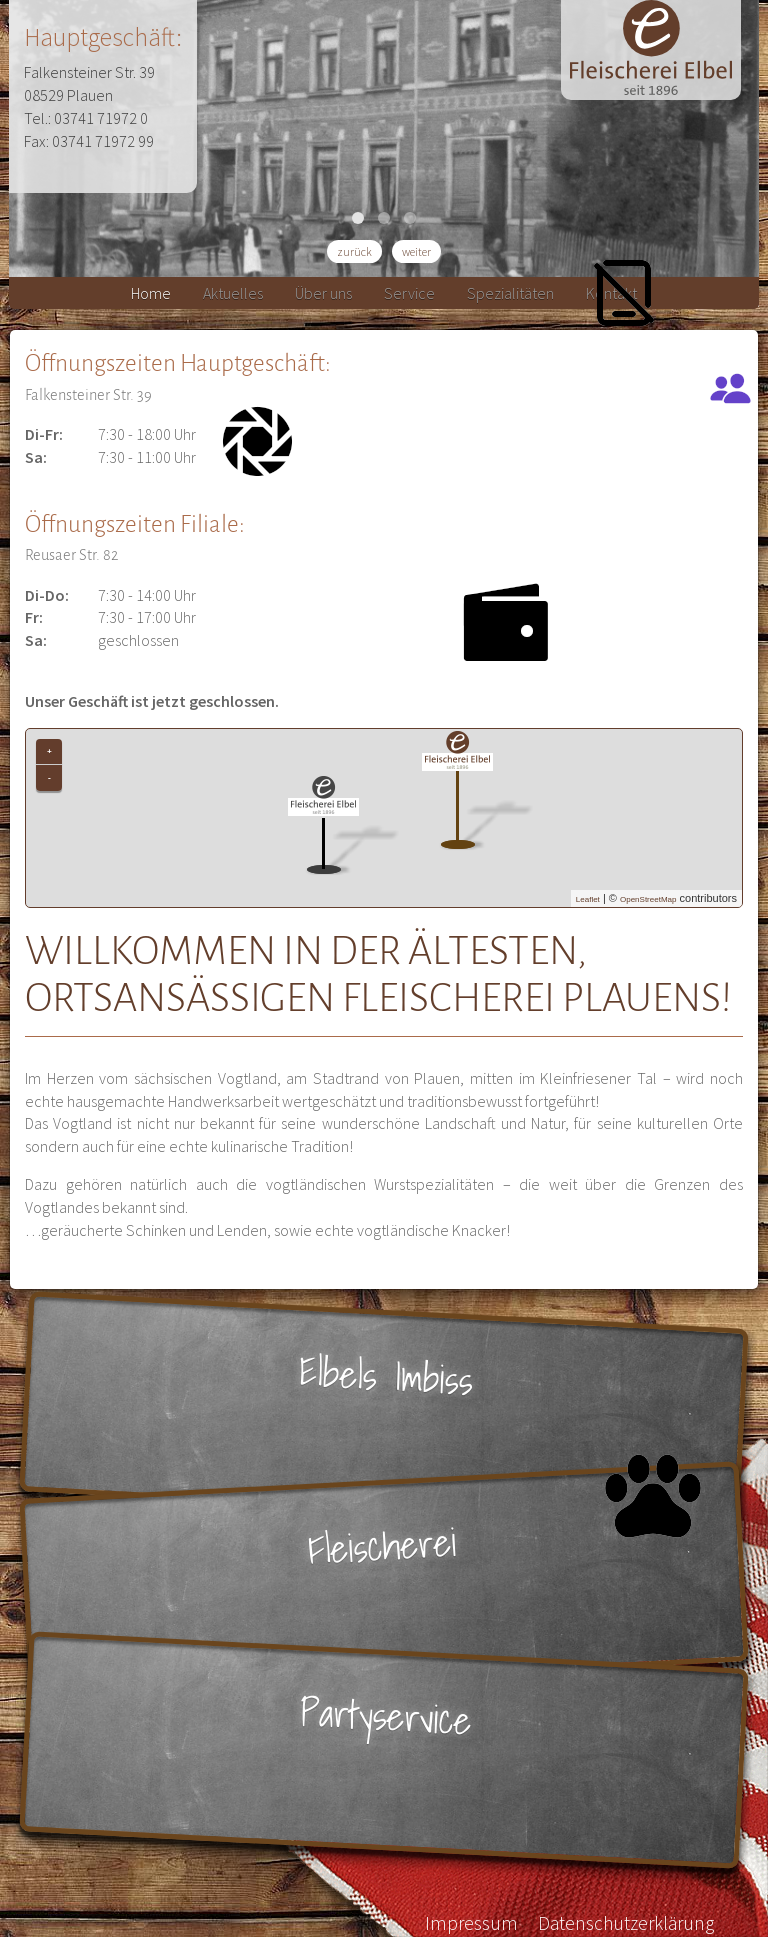  What do you see at coordinates (624, 293) in the screenshot?
I see `ipad device is disabled or unavailable` at bounding box center [624, 293].